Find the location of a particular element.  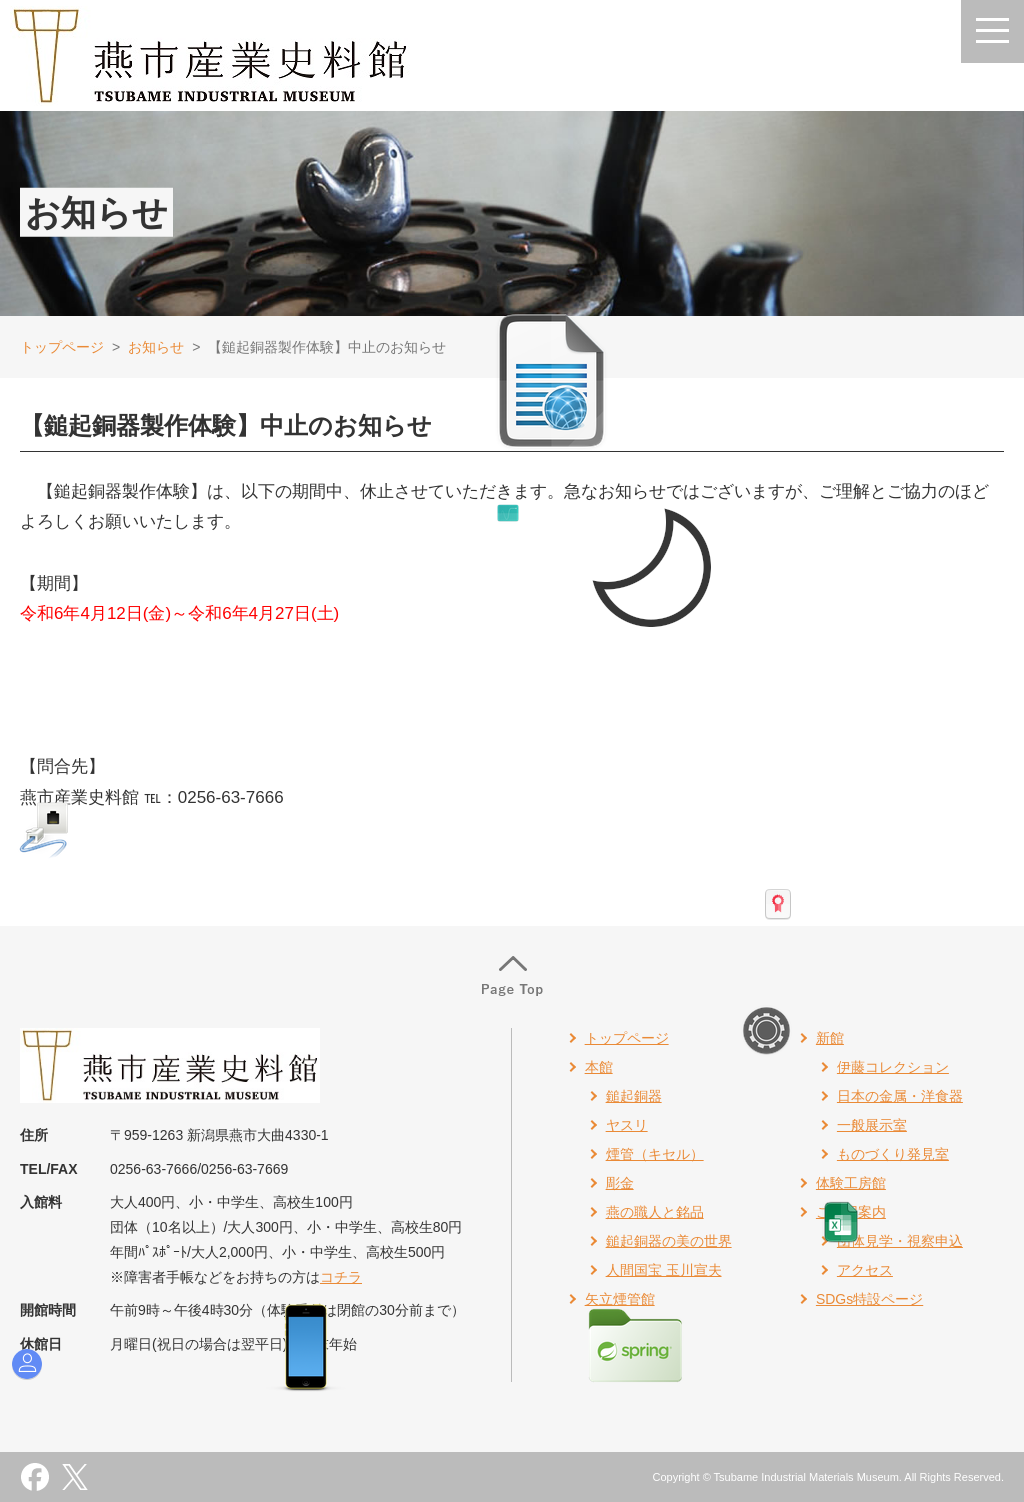

indicates a personal or user-owned item is located at coordinates (27, 1364).